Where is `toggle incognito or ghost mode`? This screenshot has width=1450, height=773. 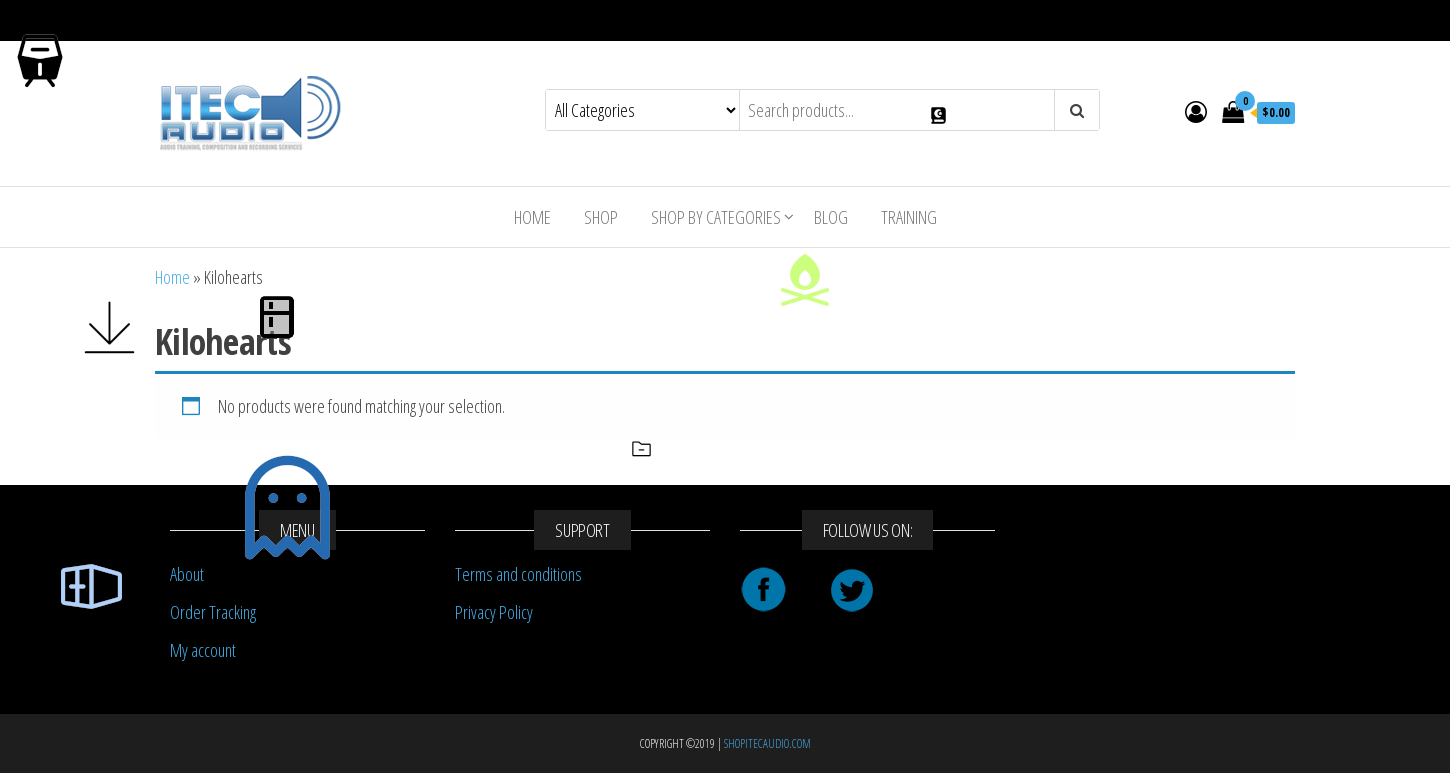 toggle incognito or ghost mode is located at coordinates (287, 507).